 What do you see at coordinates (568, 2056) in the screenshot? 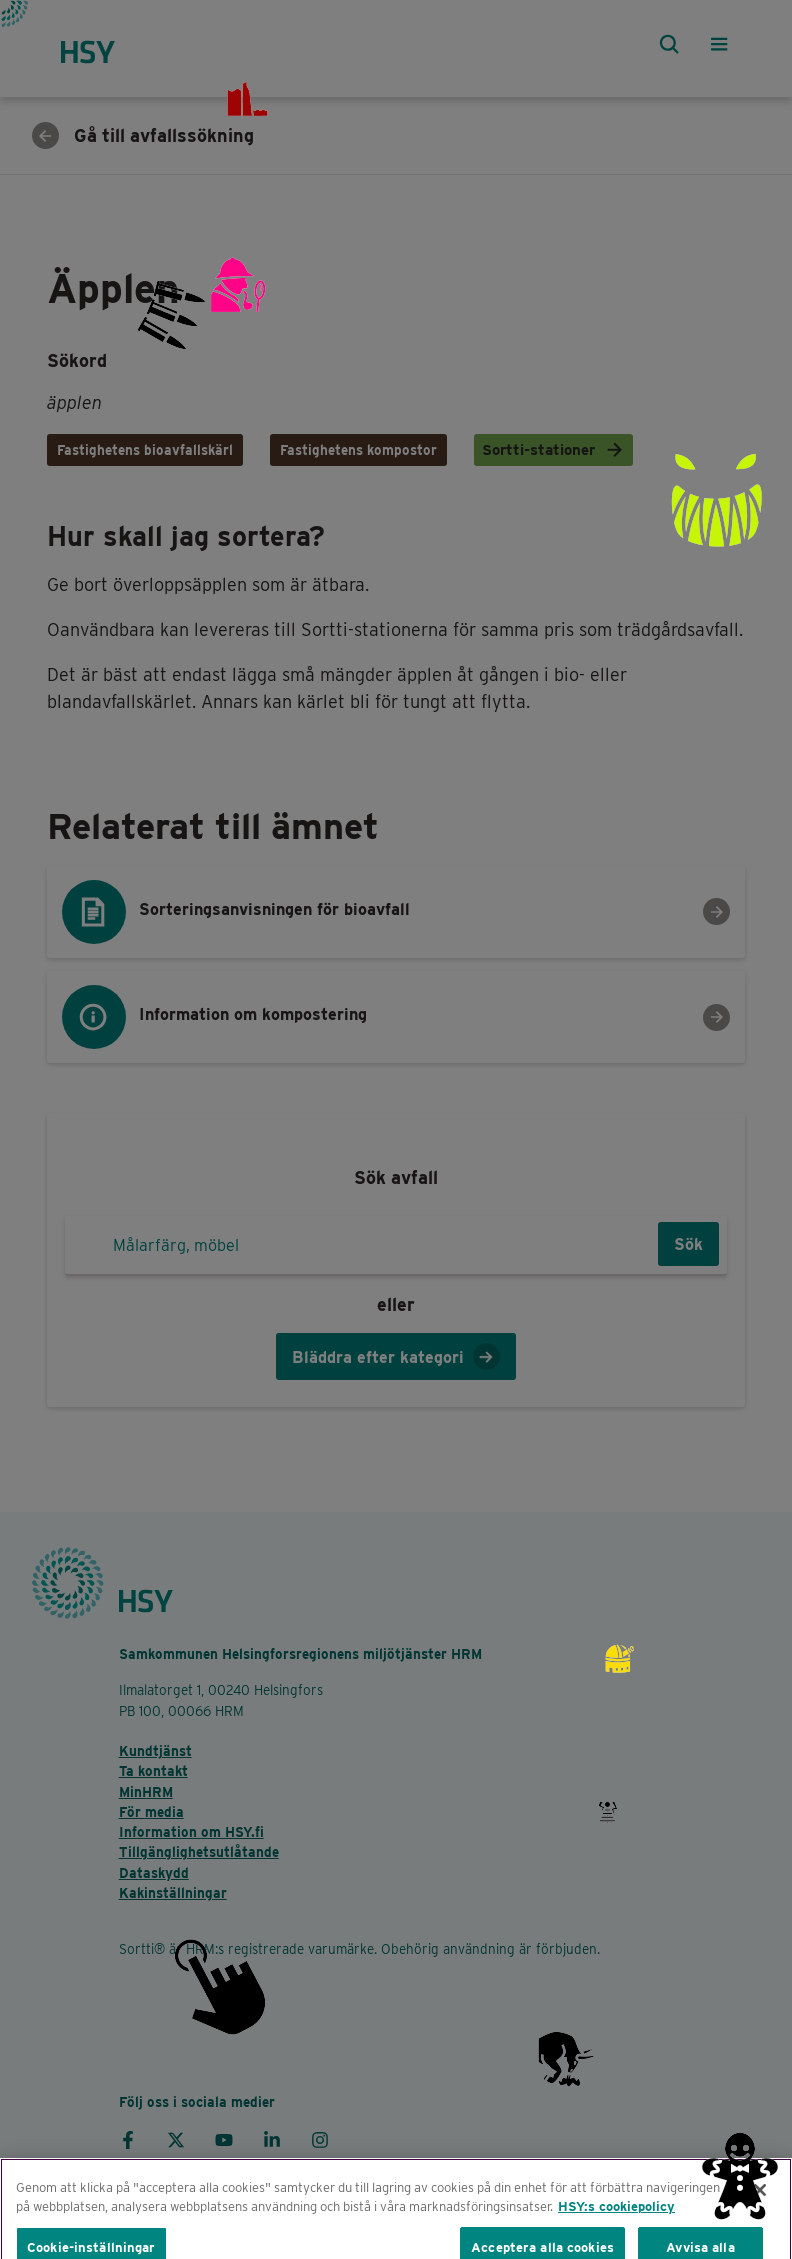
I see `wall street or stock market bull symbol` at bounding box center [568, 2056].